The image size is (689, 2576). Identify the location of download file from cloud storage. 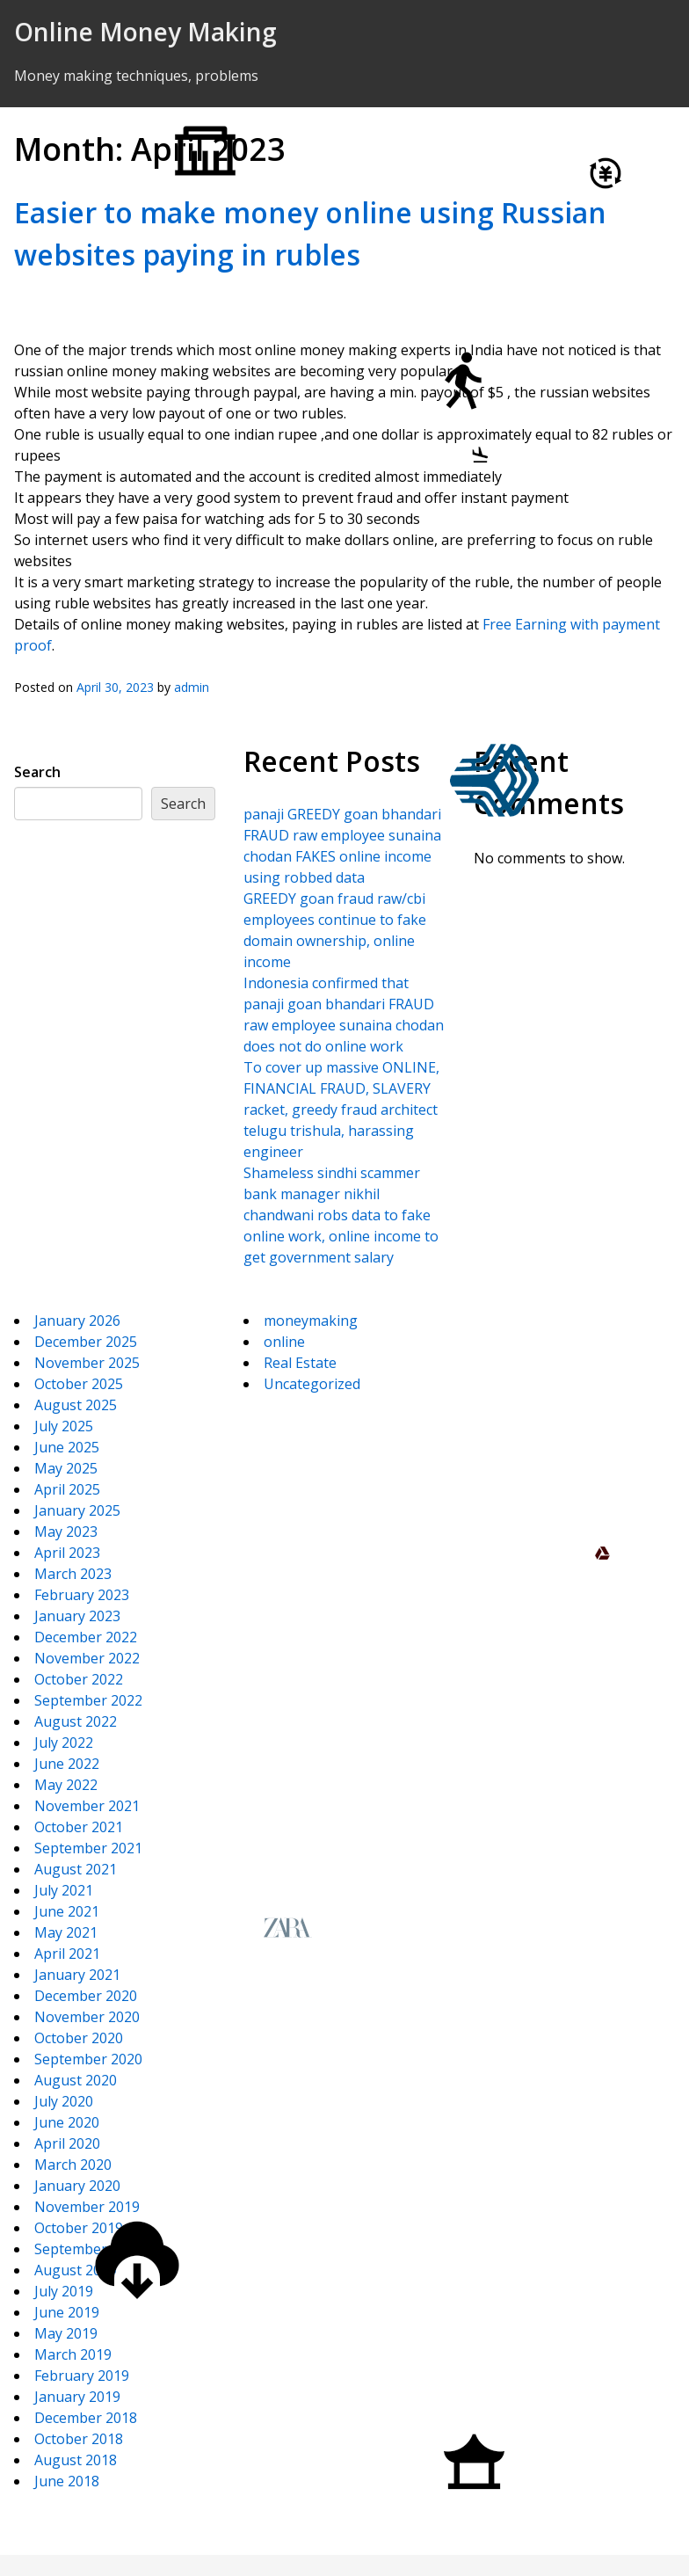
(137, 2259).